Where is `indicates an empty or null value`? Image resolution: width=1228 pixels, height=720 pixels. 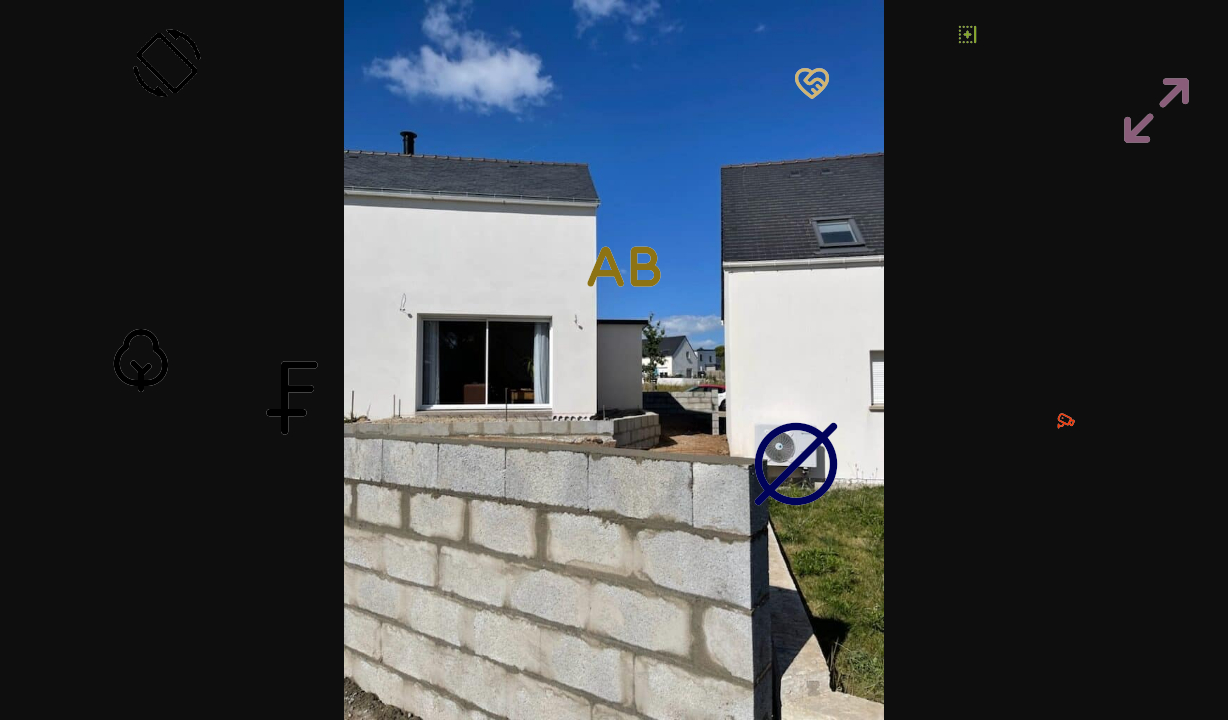 indicates an empty or null value is located at coordinates (796, 464).